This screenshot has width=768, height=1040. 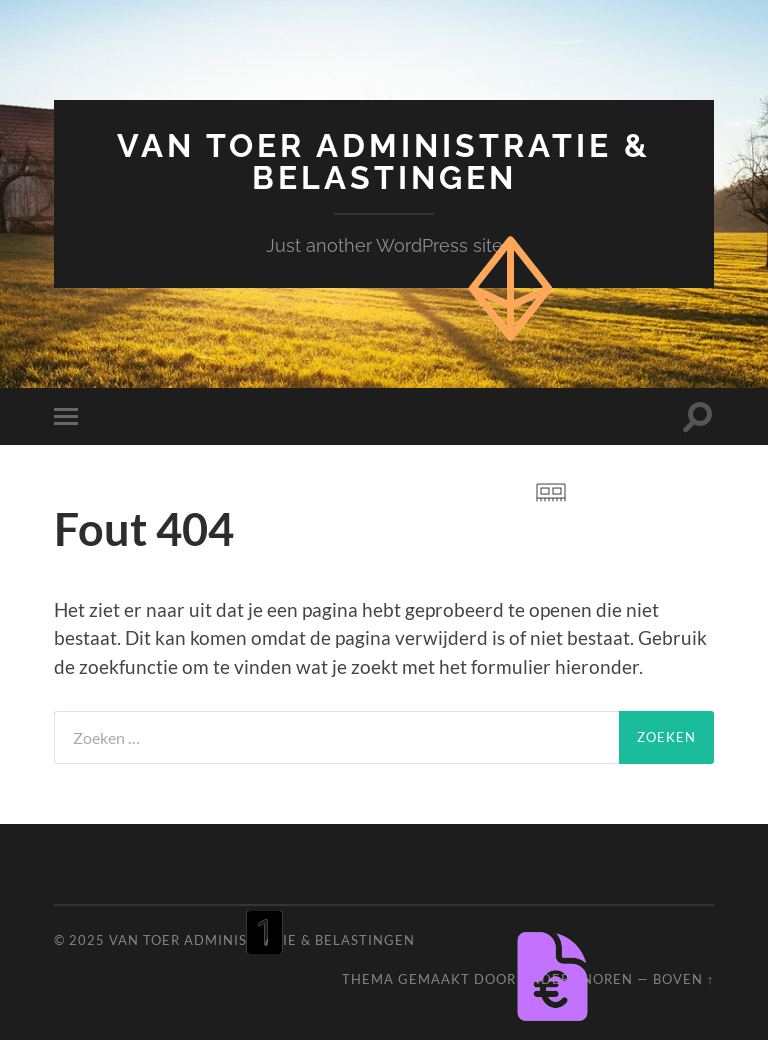 What do you see at coordinates (264, 932) in the screenshot?
I see `indicates first place or top ranking` at bounding box center [264, 932].